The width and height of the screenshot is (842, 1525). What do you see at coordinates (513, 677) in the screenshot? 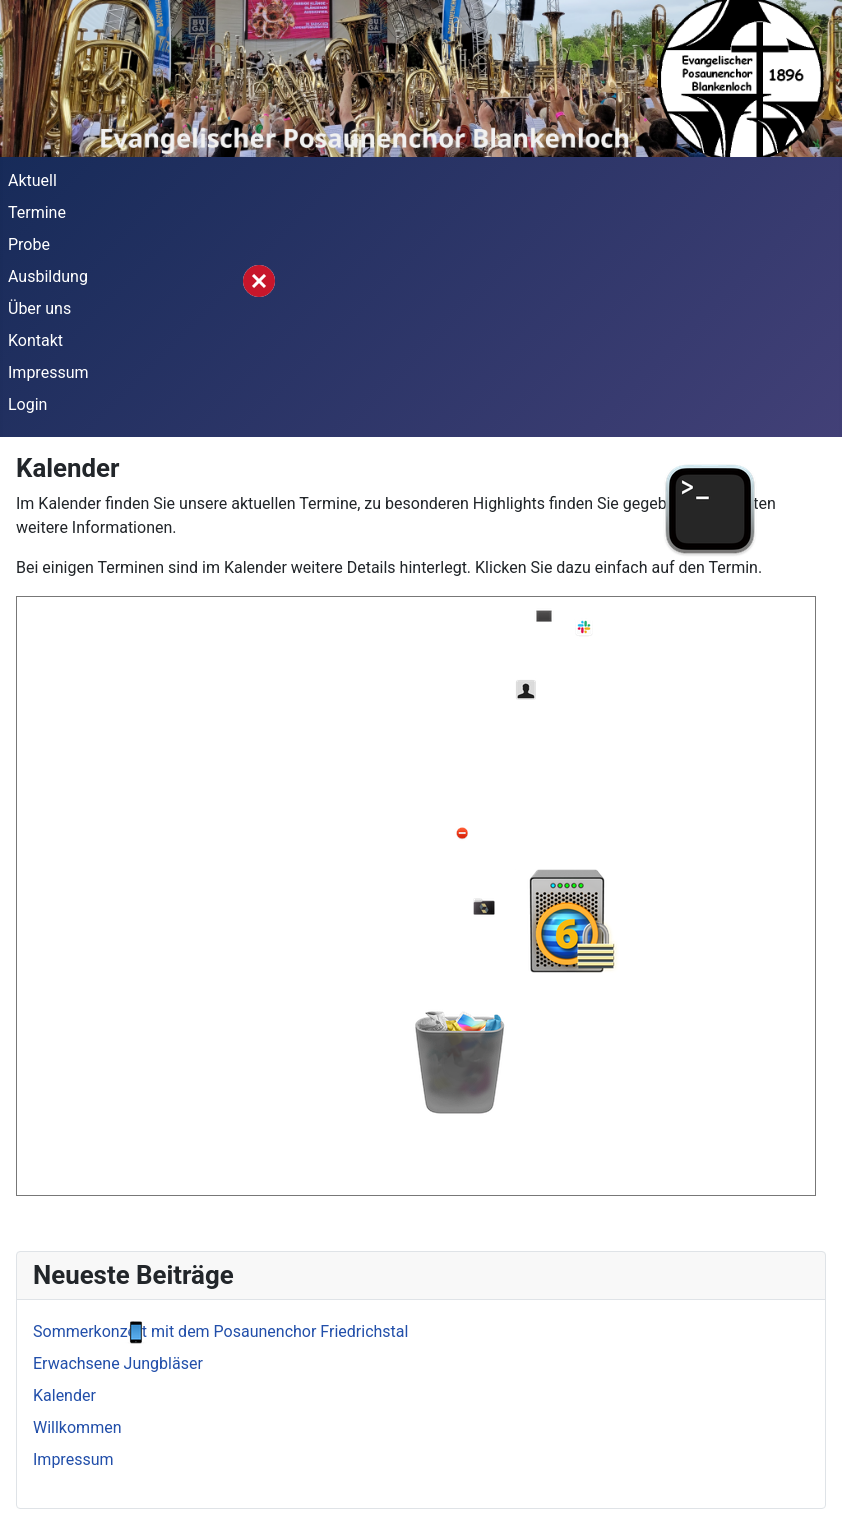
I see `indicates user-generated content in the library` at bounding box center [513, 677].